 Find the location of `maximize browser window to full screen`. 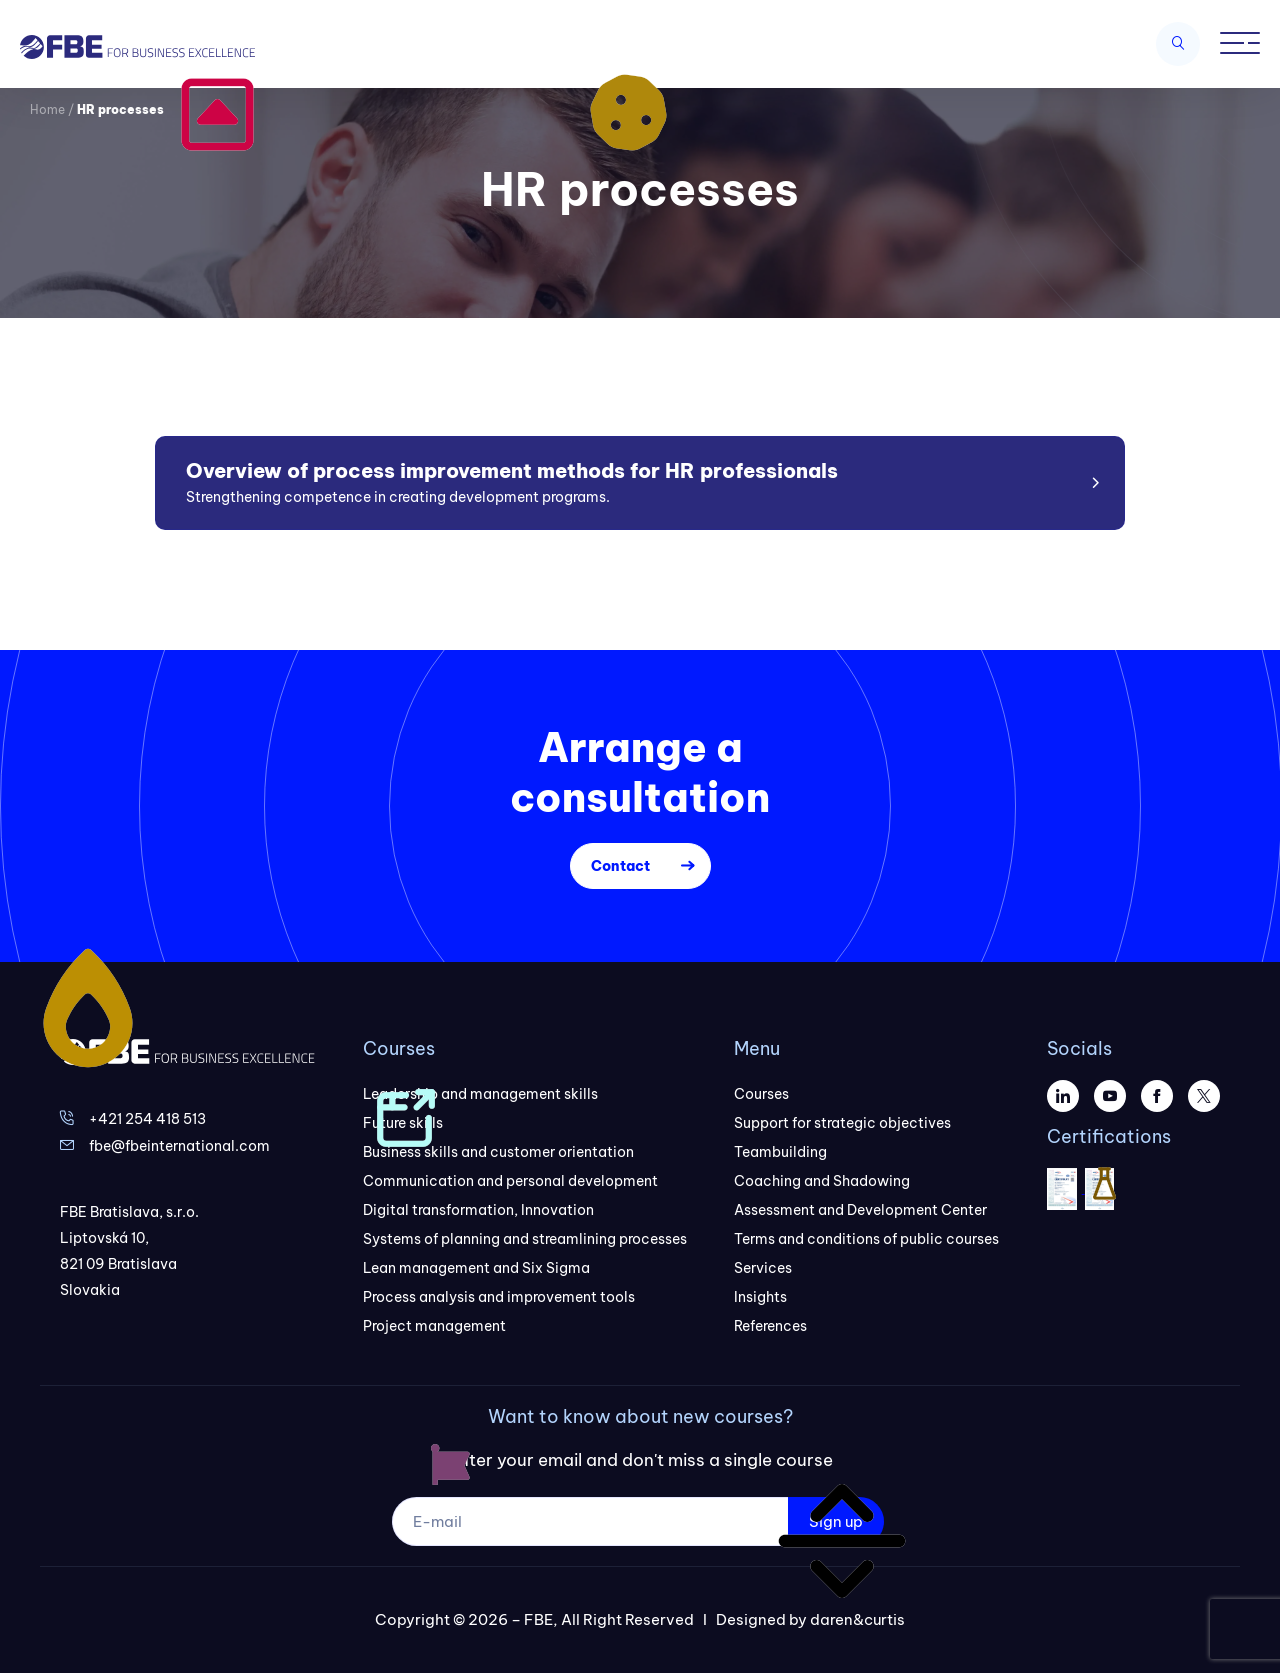

maximize browser window to full screen is located at coordinates (404, 1119).